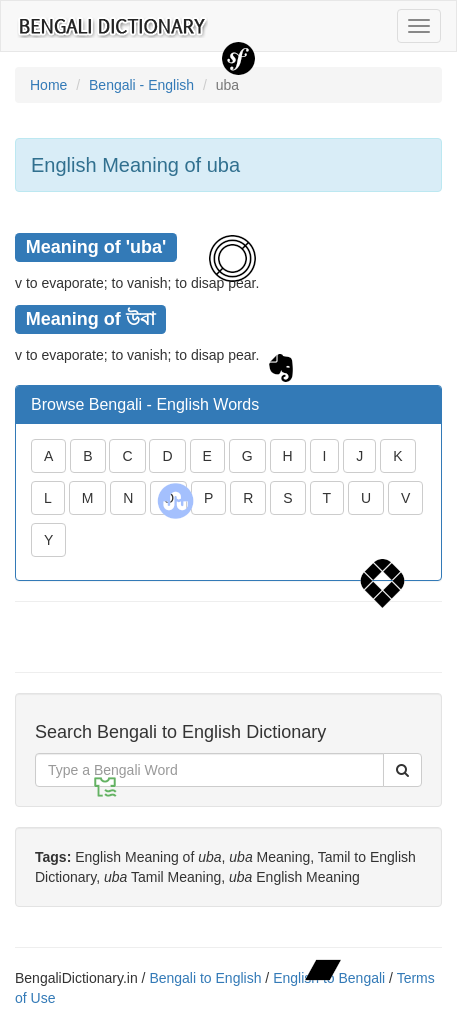 The width and height of the screenshot is (457, 1033). I want to click on stumbleupon social media logo, so click(175, 501).